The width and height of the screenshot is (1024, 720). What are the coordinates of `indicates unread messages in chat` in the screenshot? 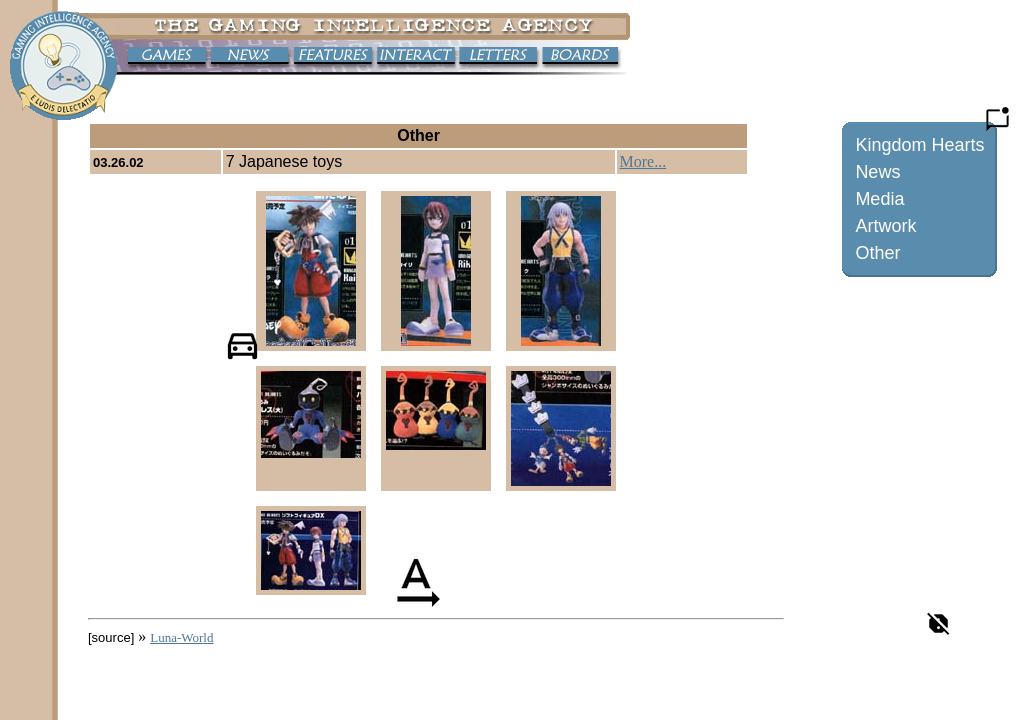 It's located at (997, 120).